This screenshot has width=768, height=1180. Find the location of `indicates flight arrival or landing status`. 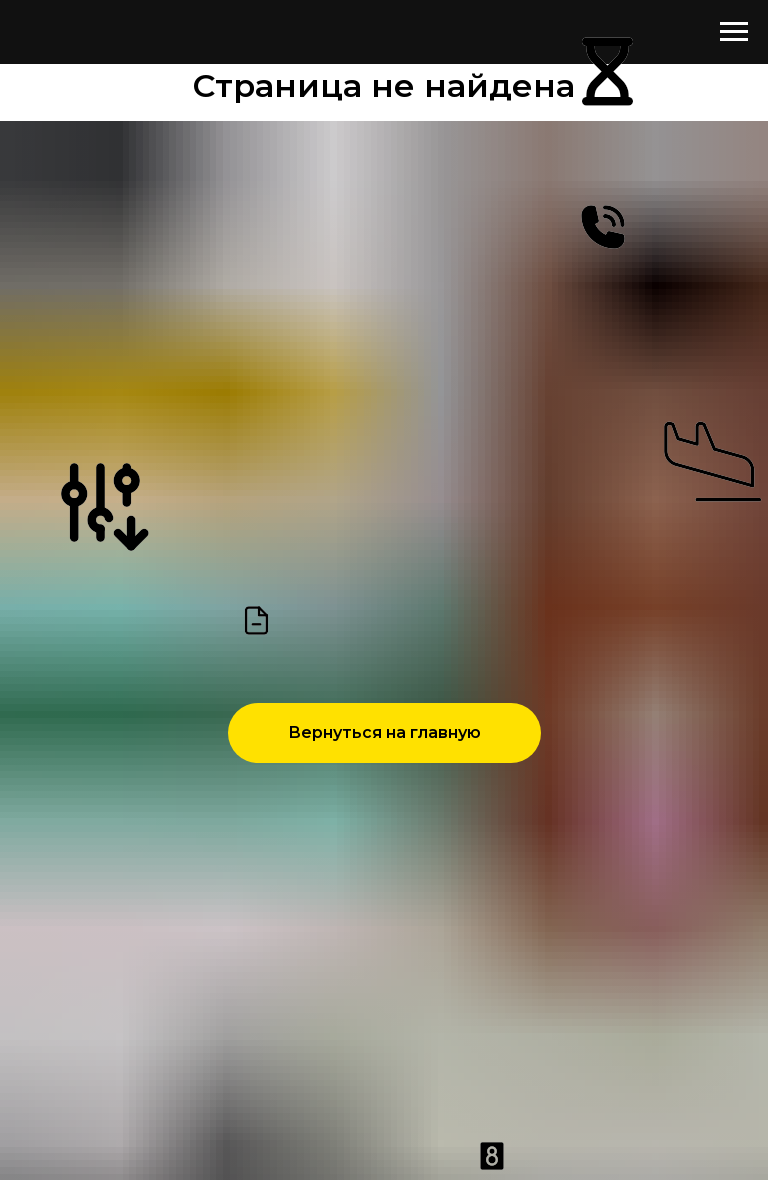

indicates flight arrival or landing status is located at coordinates (707, 461).